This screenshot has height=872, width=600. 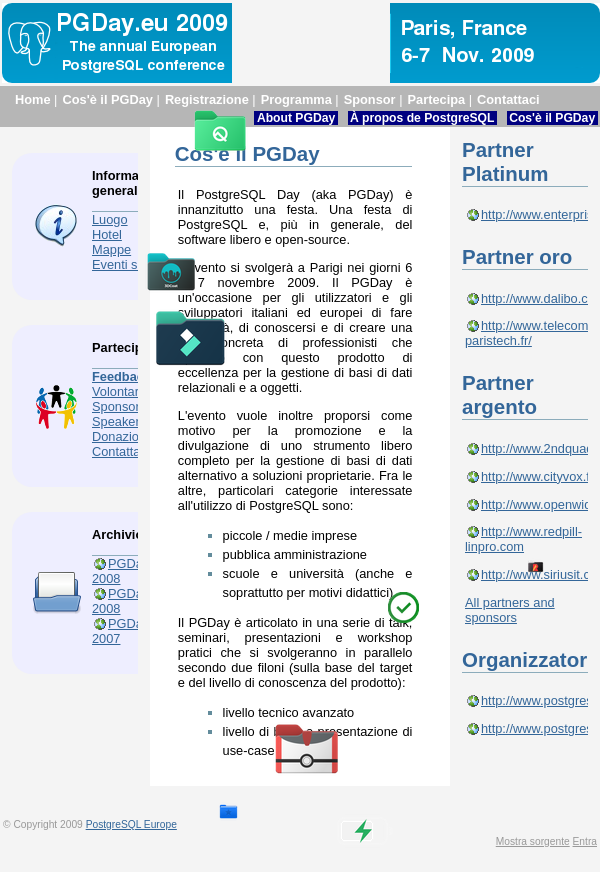 What do you see at coordinates (403, 607) in the screenshot?
I see `file successfully synced to OneDrive` at bounding box center [403, 607].